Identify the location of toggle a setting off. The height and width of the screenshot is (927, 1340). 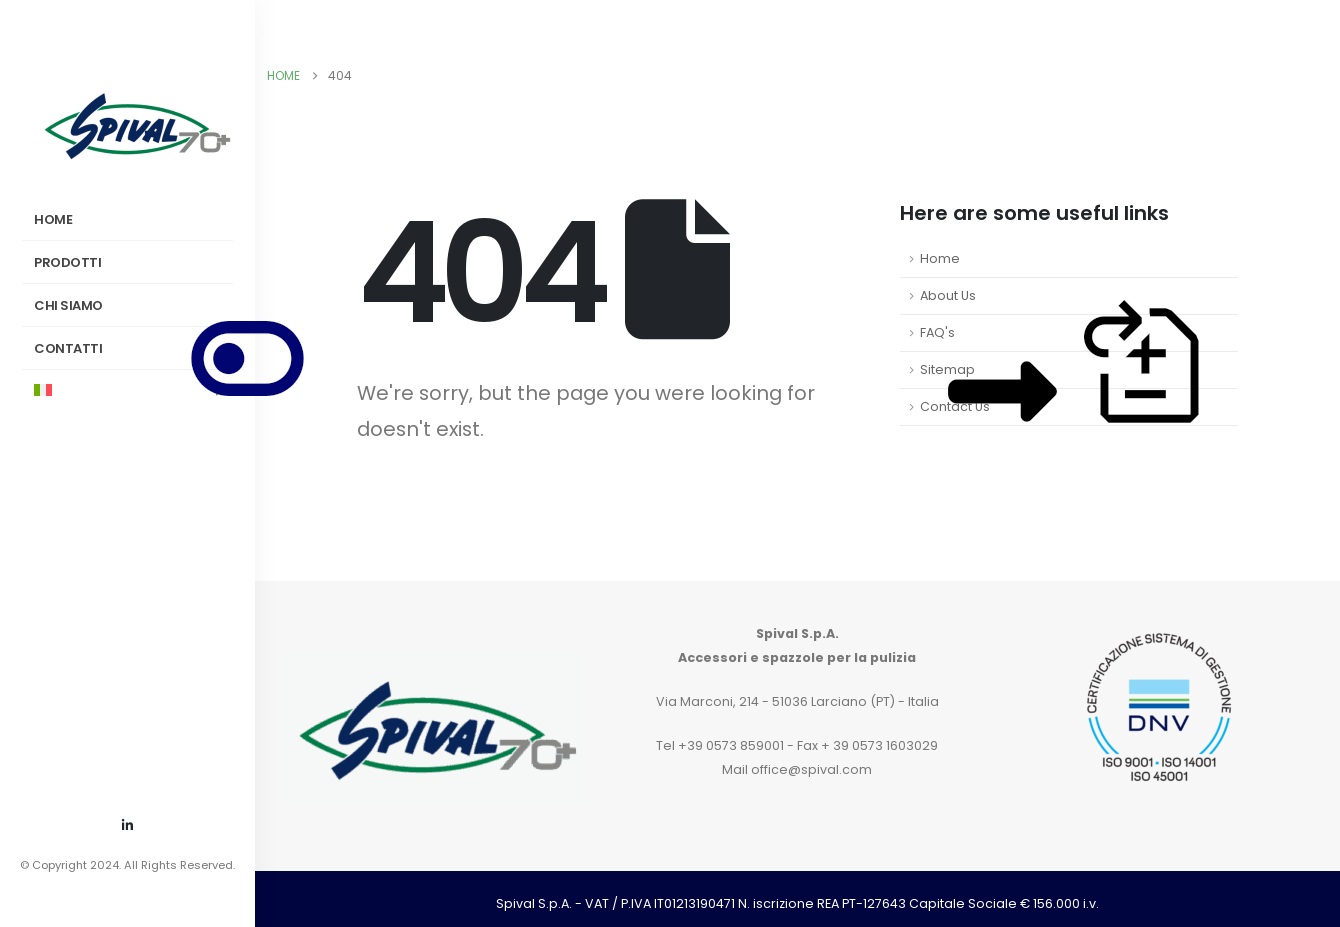
(247, 358).